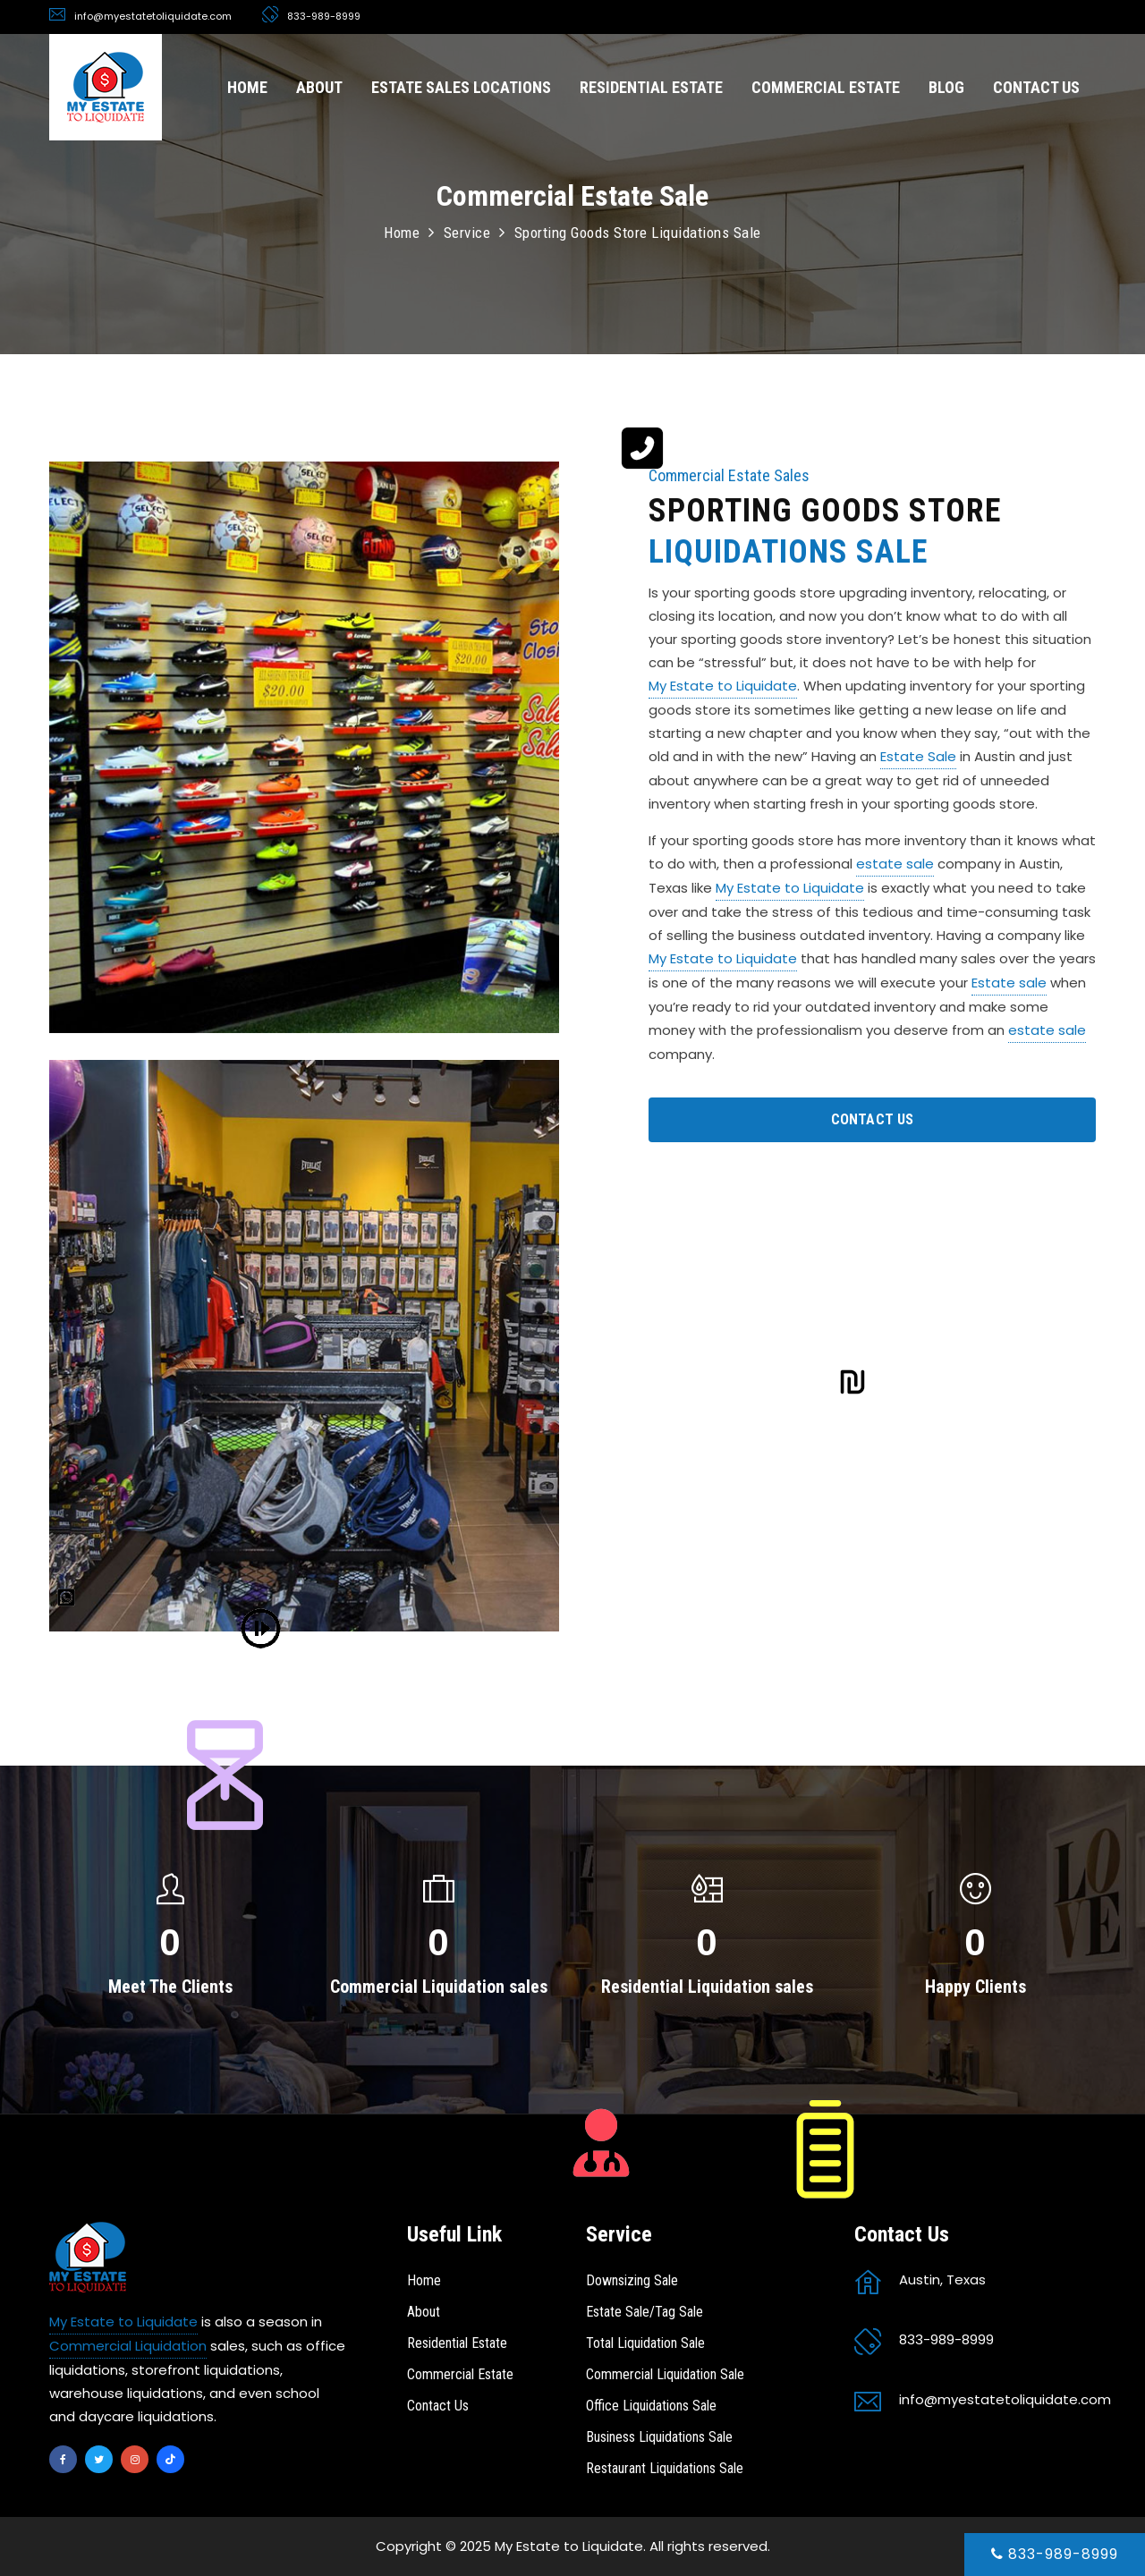 This screenshot has height=2576, width=1145. What do you see at coordinates (66, 1597) in the screenshot?
I see `open WhatsApp messaging app` at bounding box center [66, 1597].